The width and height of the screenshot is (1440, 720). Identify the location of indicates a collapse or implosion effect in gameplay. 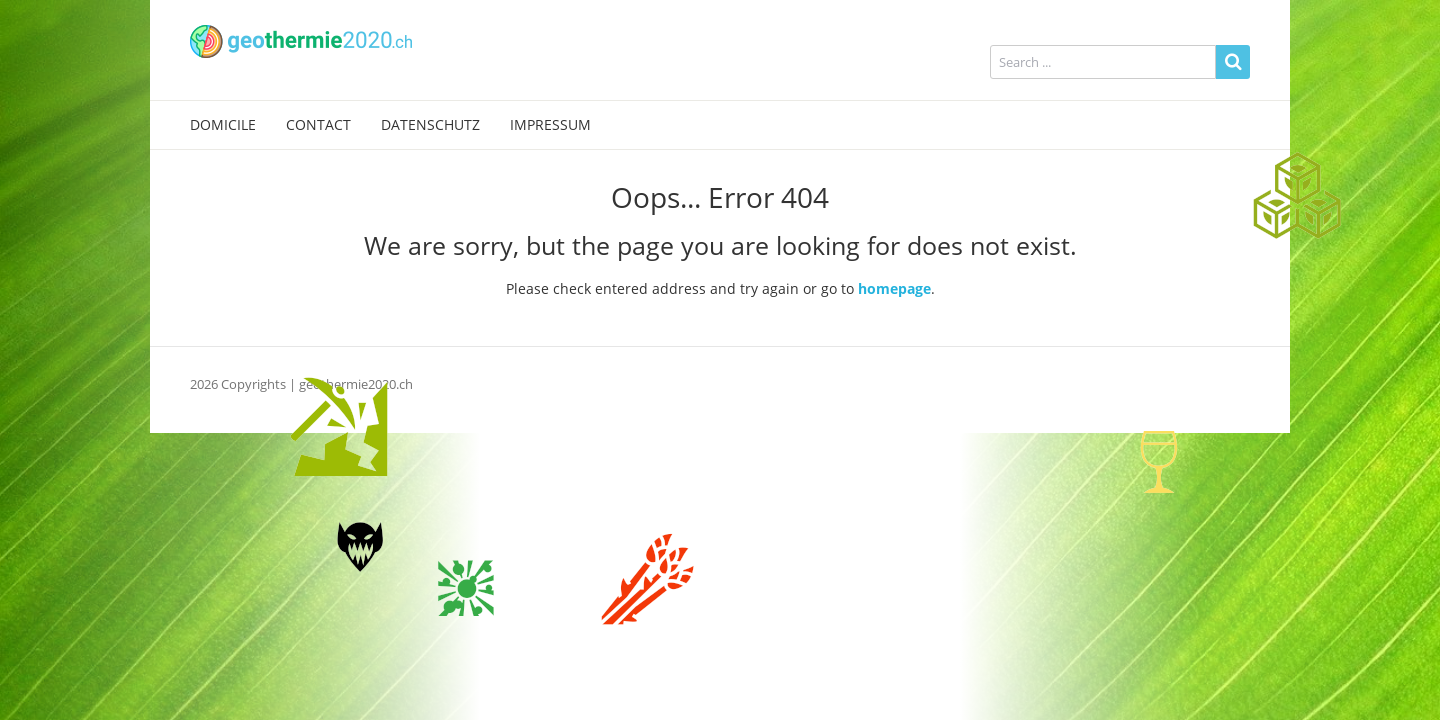
(466, 588).